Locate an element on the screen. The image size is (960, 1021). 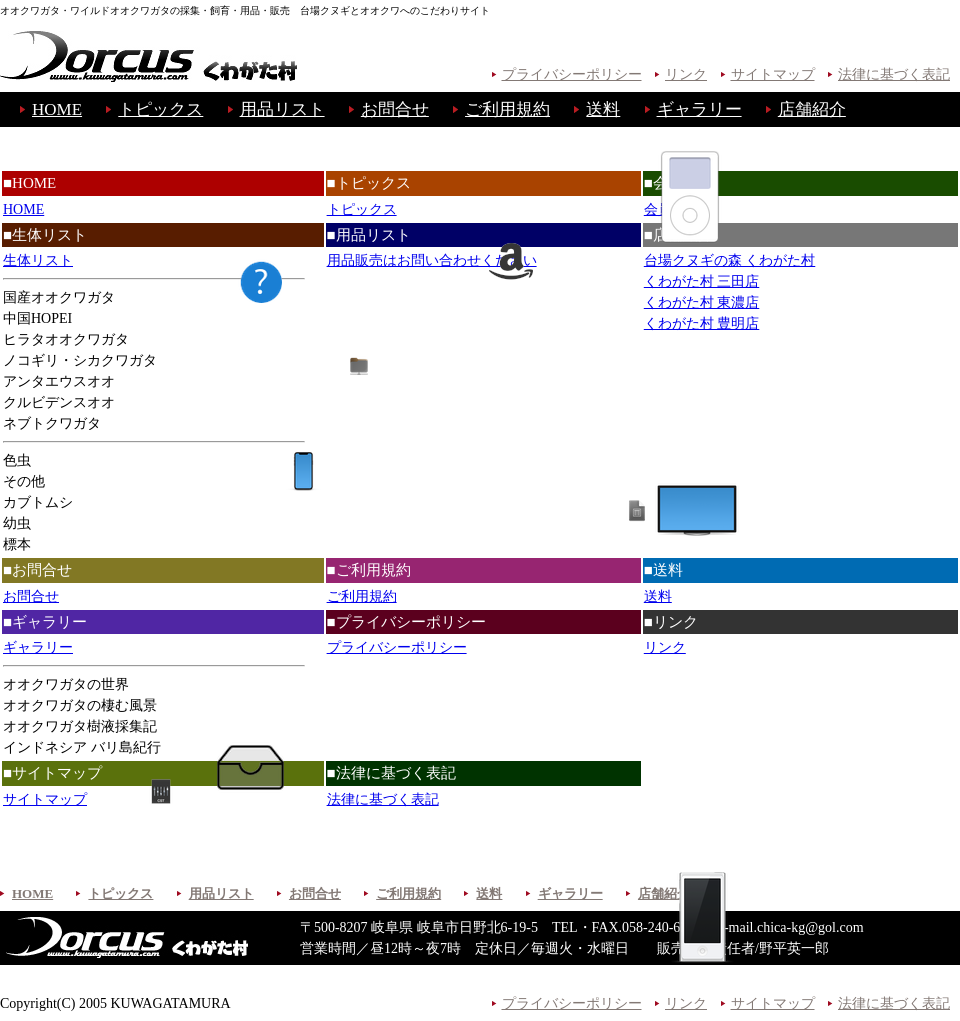
access files stored on a remote server or network location is located at coordinates (359, 366).